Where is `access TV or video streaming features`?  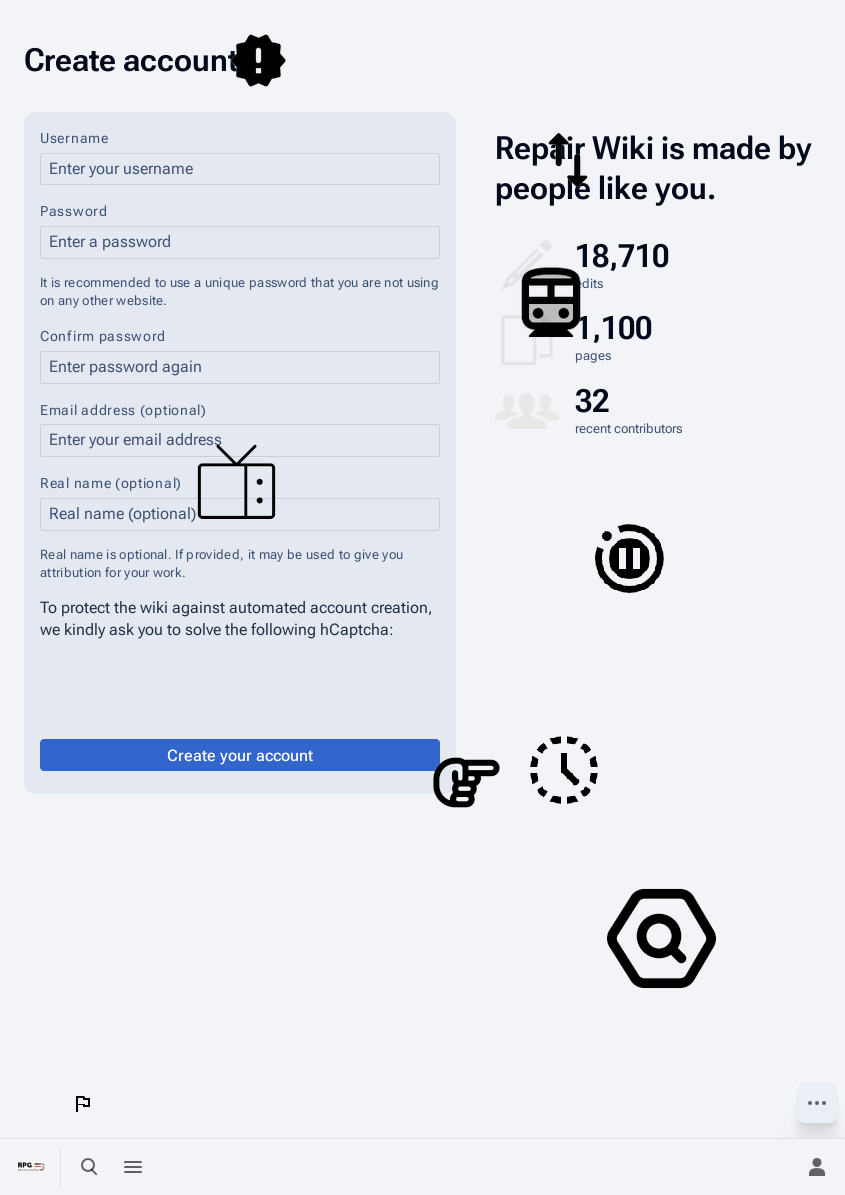
access TV or video streaming features is located at coordinates (236, 486).